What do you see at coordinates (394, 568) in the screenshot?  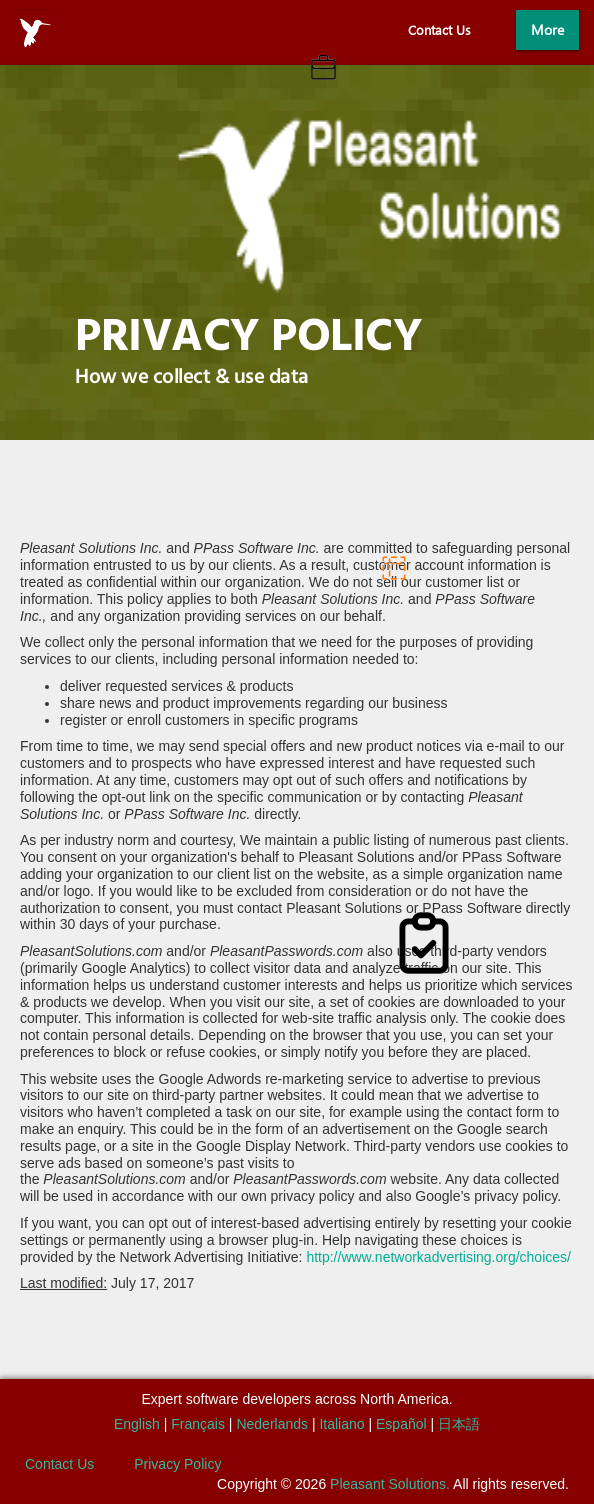 I see `create a new project from a template` at bounding box center [394, 568].